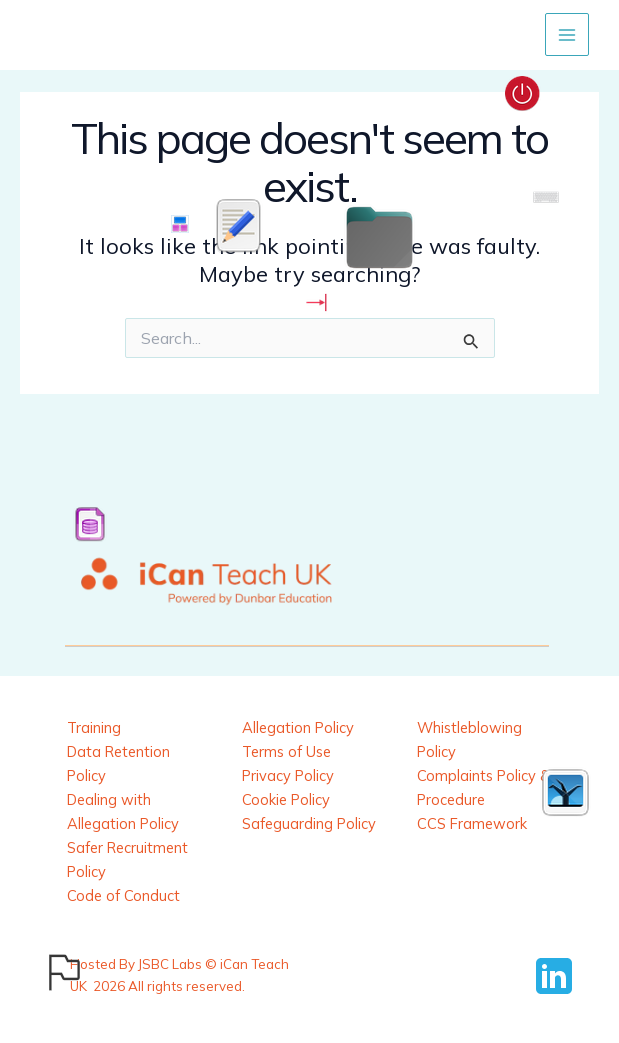 The image size is (619, 1043). Describe the element at coordinates (546, 197) in the screenshot. I see `connect a bluetooth keyboard` at that location.